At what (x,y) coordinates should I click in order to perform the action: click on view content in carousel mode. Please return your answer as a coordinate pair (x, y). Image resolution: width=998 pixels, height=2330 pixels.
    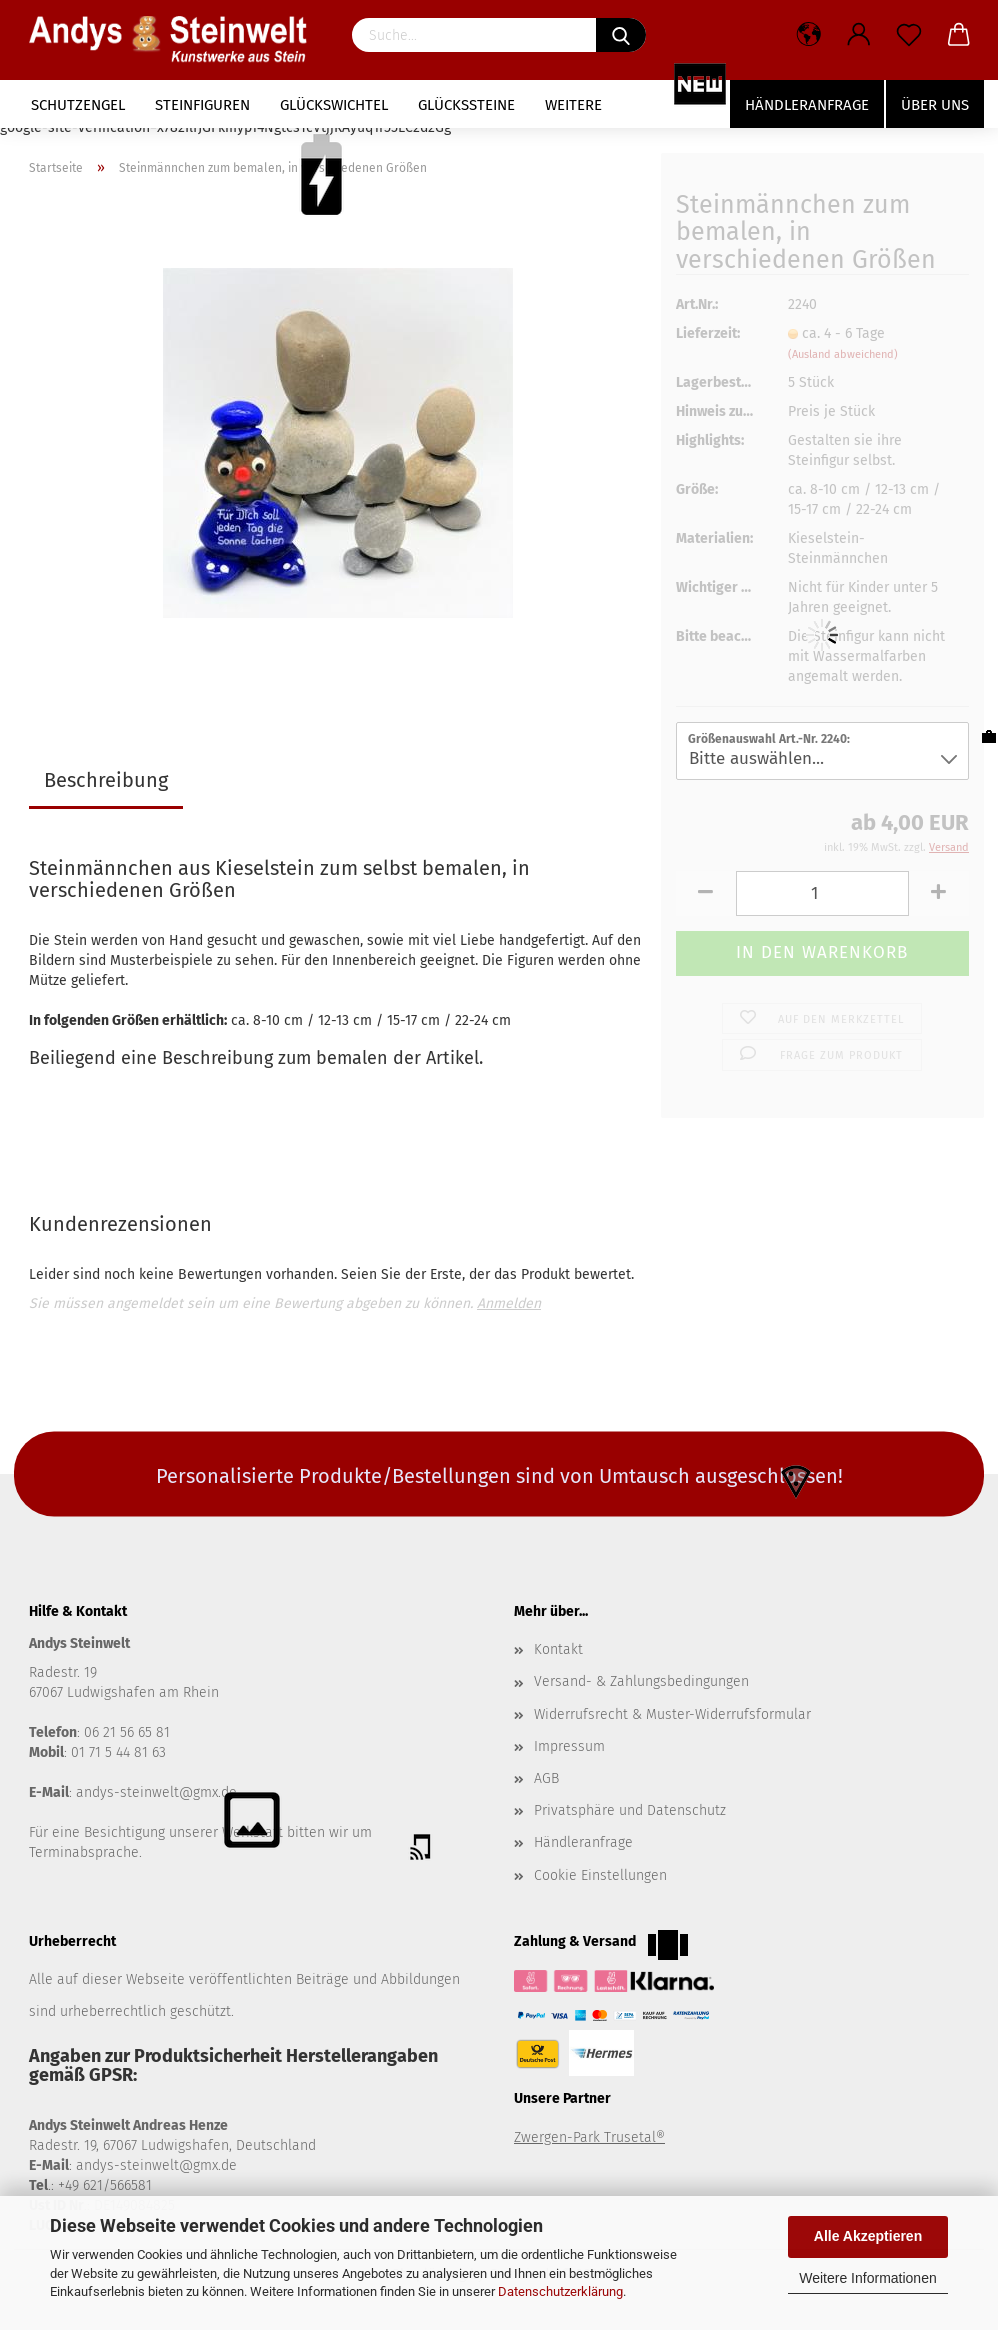
    Looking at the image, I should click on (668, 1946).